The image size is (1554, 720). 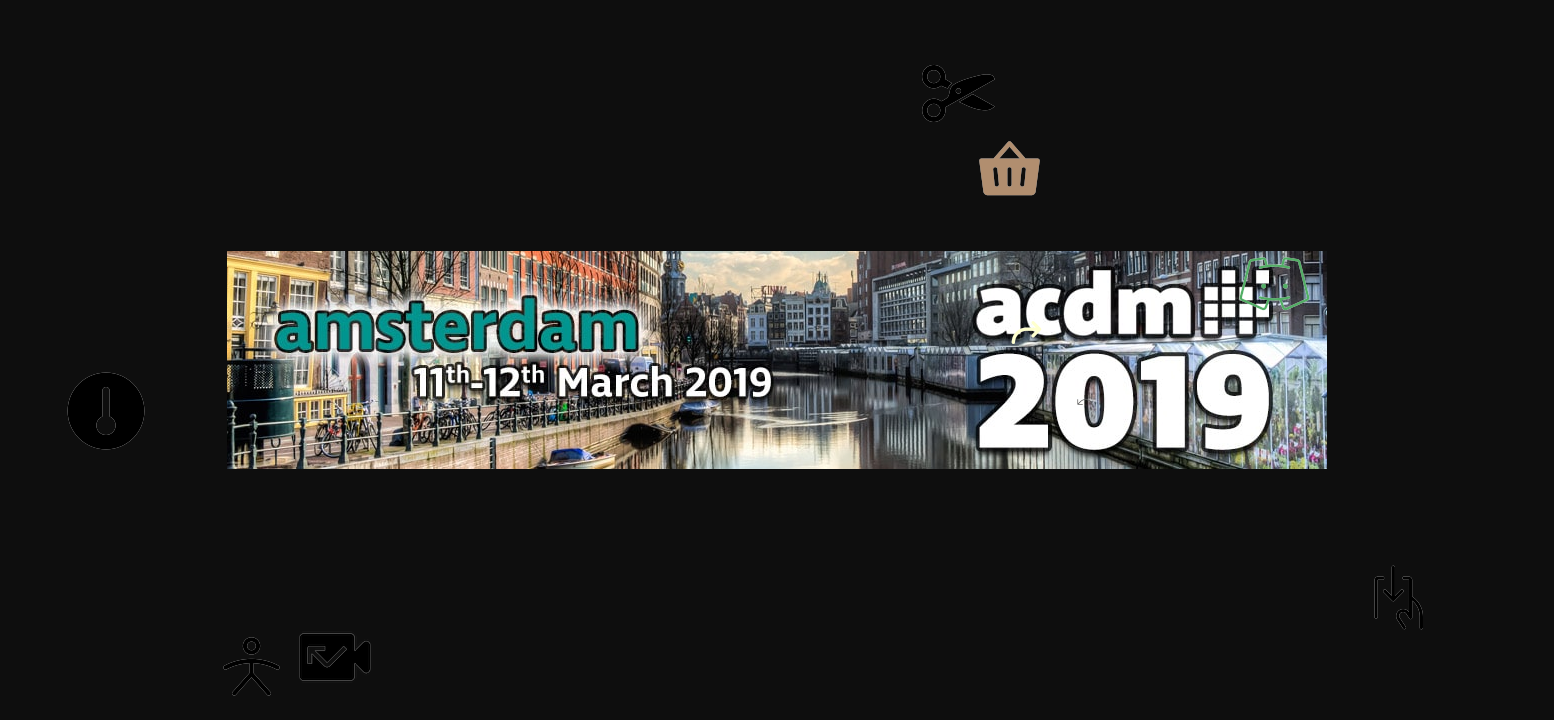 I want to click on open Discord, so click(x=1274, y=282).